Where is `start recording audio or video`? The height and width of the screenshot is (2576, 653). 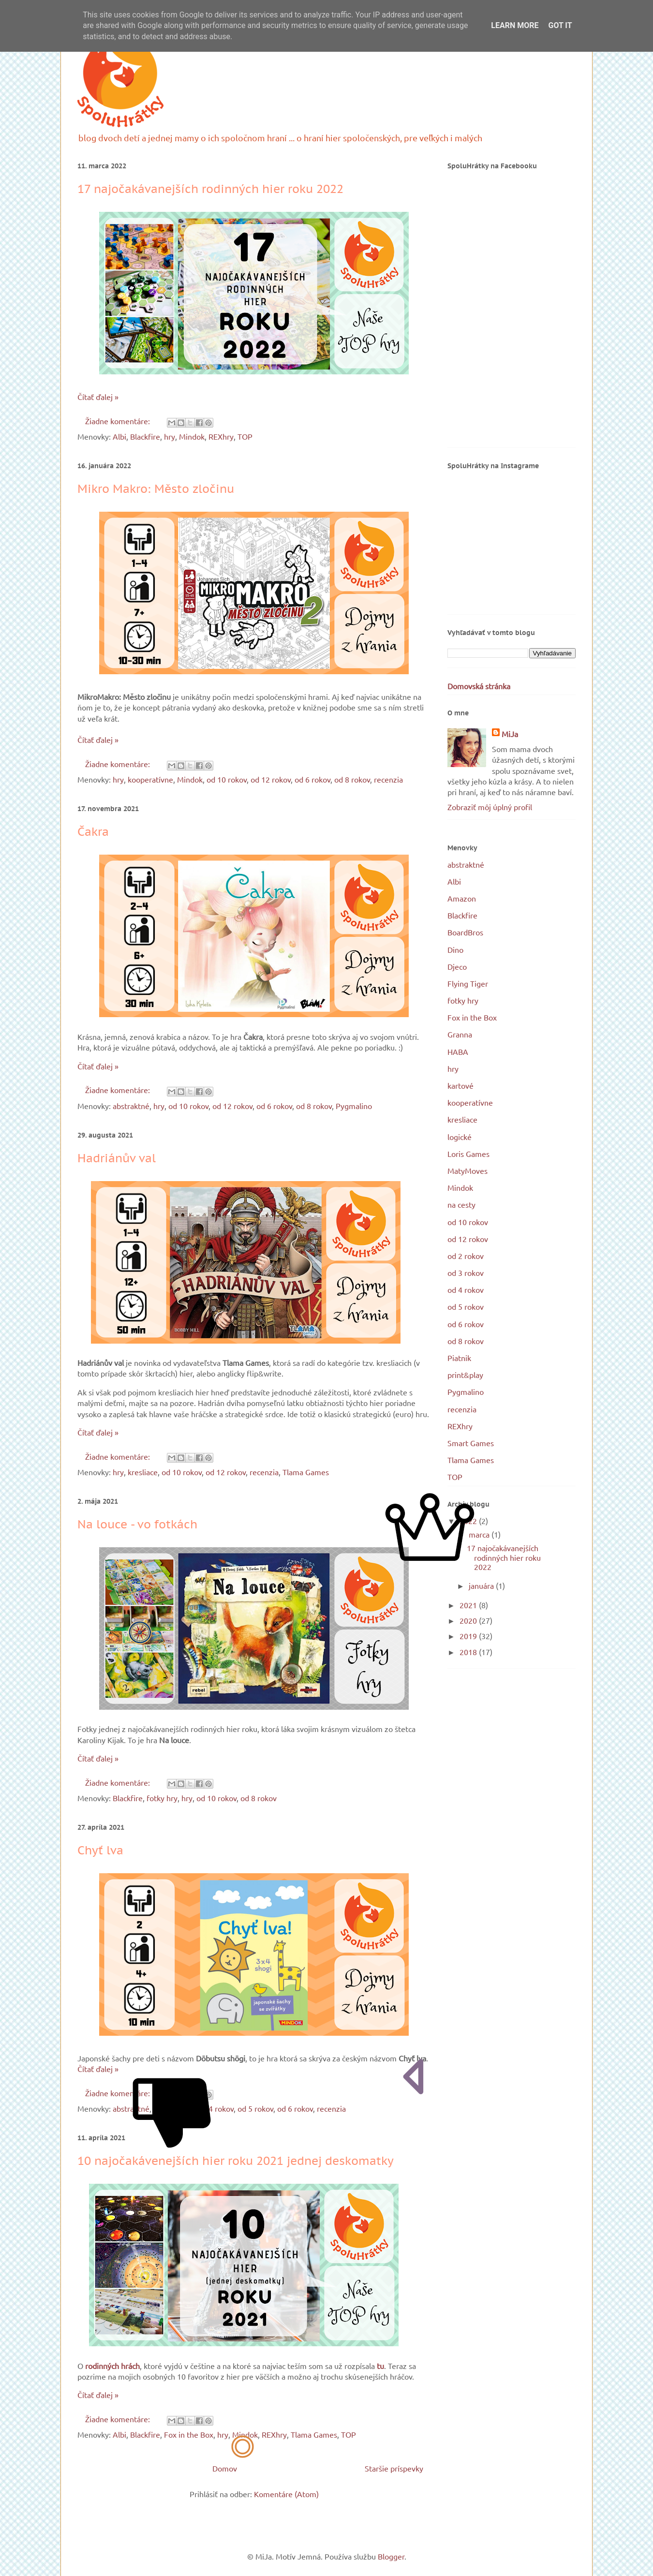
start recording audio or video is located at coordinates (242, 2446).